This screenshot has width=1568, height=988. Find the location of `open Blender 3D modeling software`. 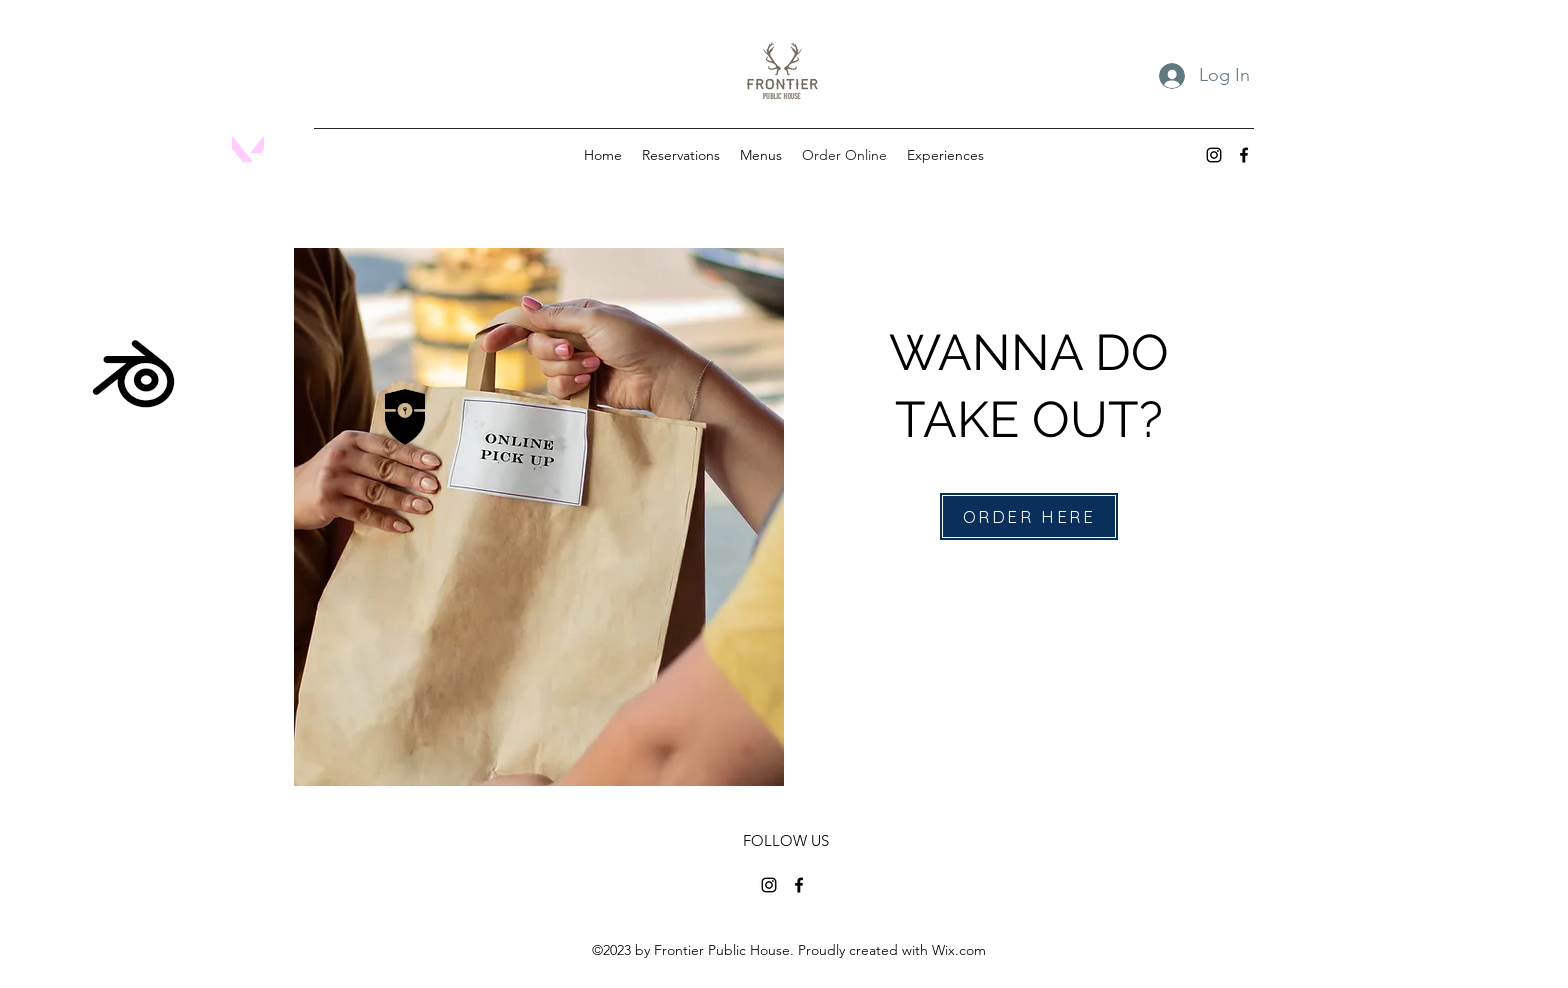

open Blender 3D modeling software is located at coordinates (133, 375).